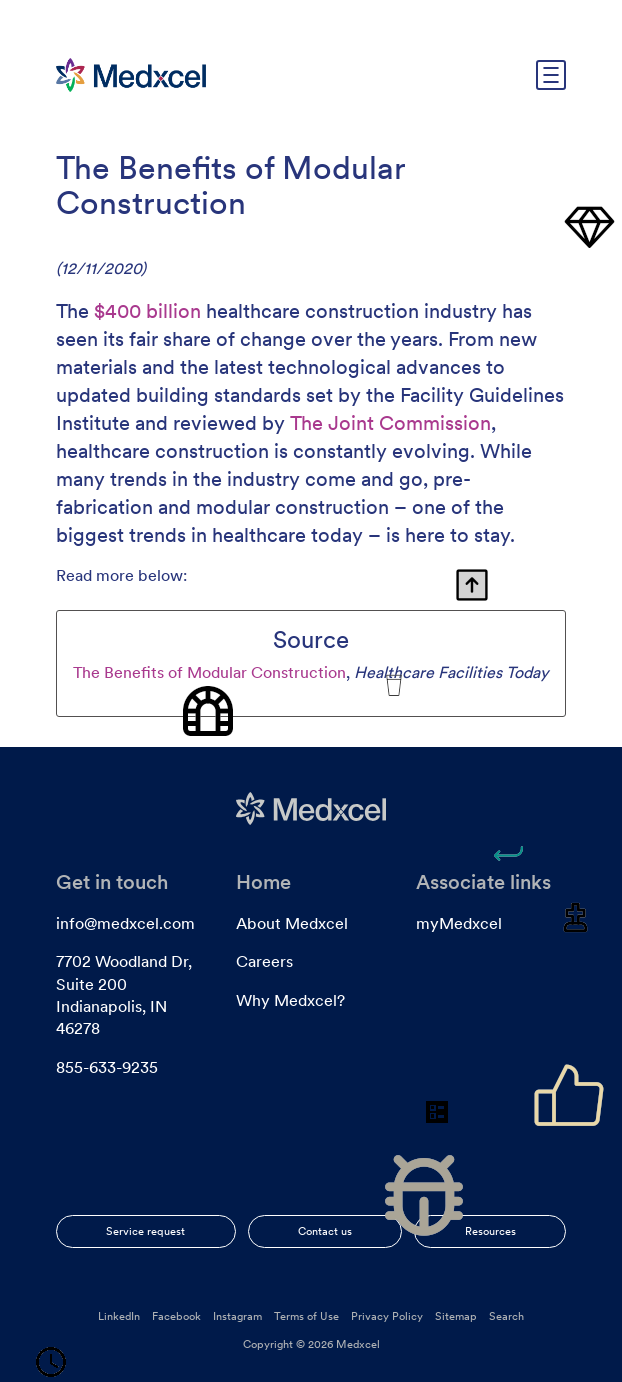 The image size is (622, 1382). I want to click on save item to watch later, so click(51, 1362).